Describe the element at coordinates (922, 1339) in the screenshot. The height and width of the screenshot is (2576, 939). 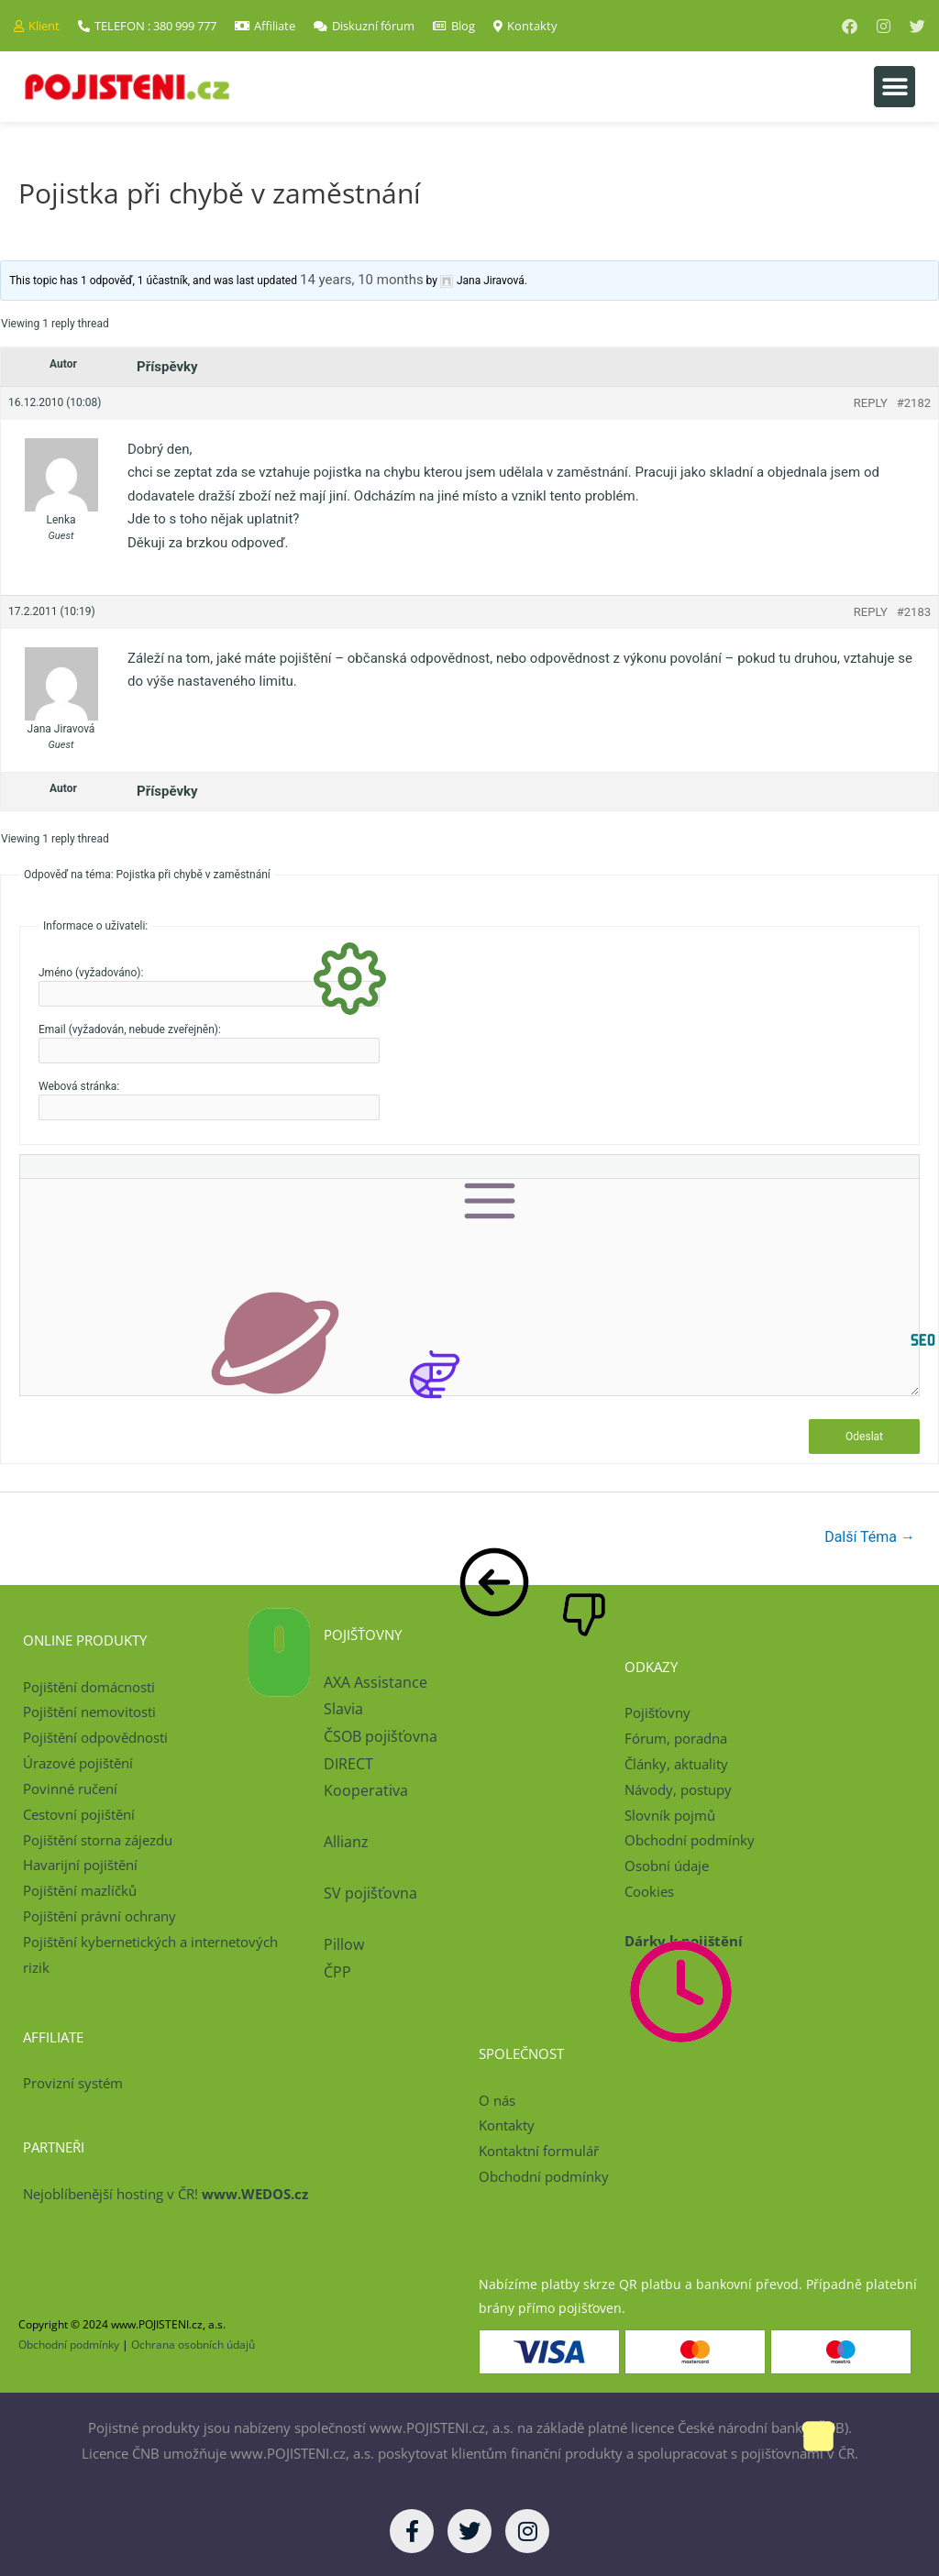
I see `access search engine optimization tools` at that location.